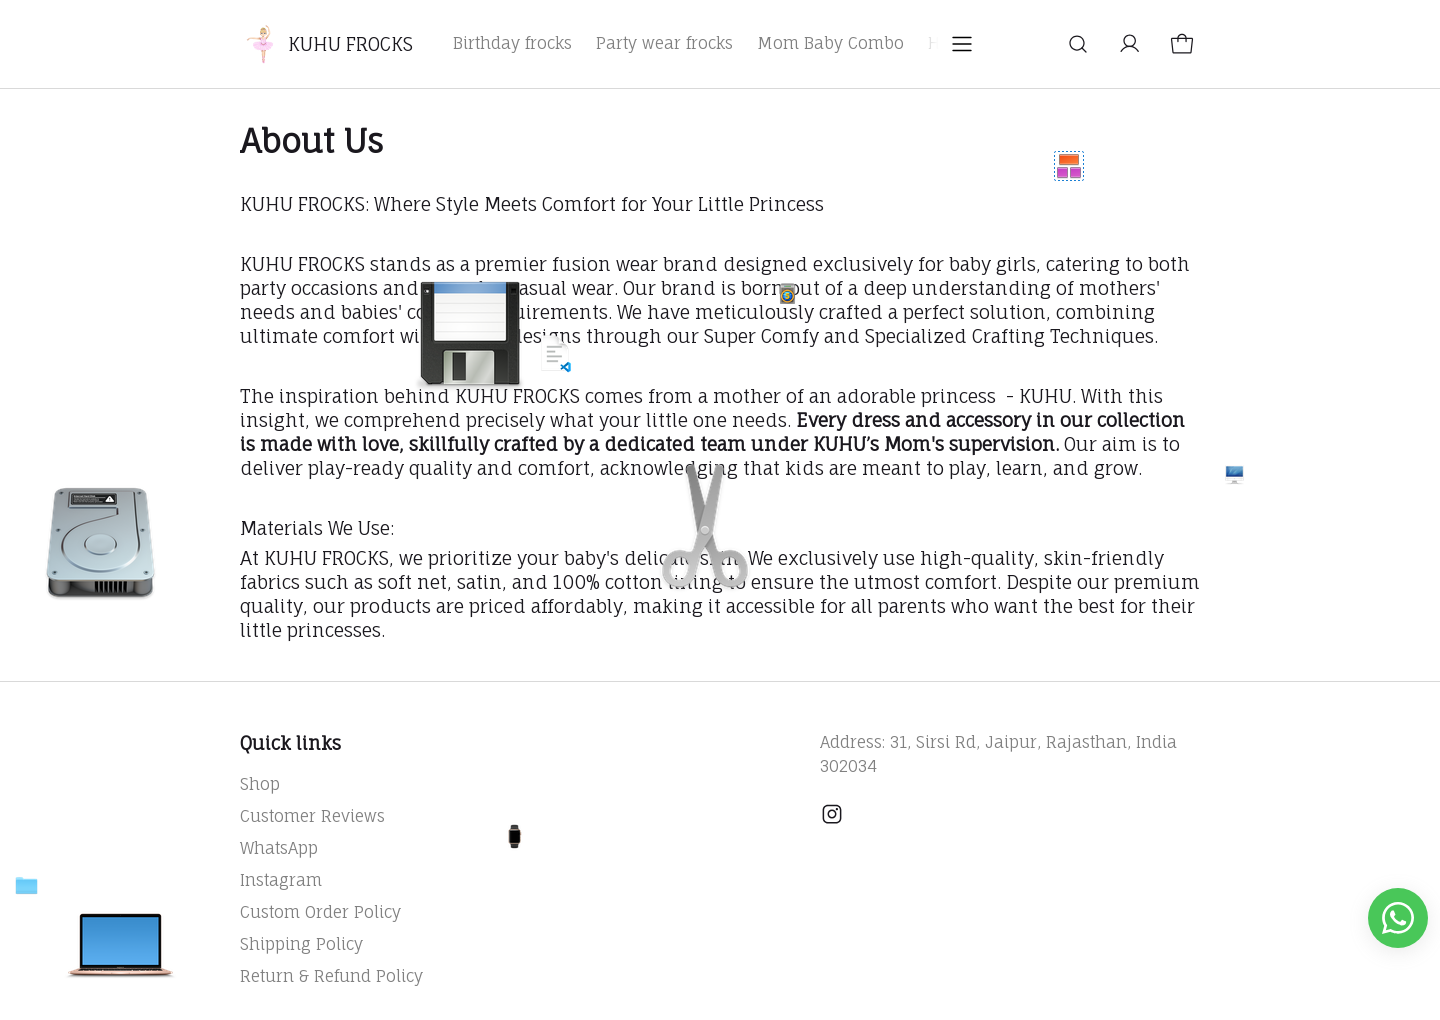 The height and width of the screenshot is (1020, 1440). Describe the element at coordinates (787, 293) in the screenshot. I see `RAID 5 storage configuration status` at that location.